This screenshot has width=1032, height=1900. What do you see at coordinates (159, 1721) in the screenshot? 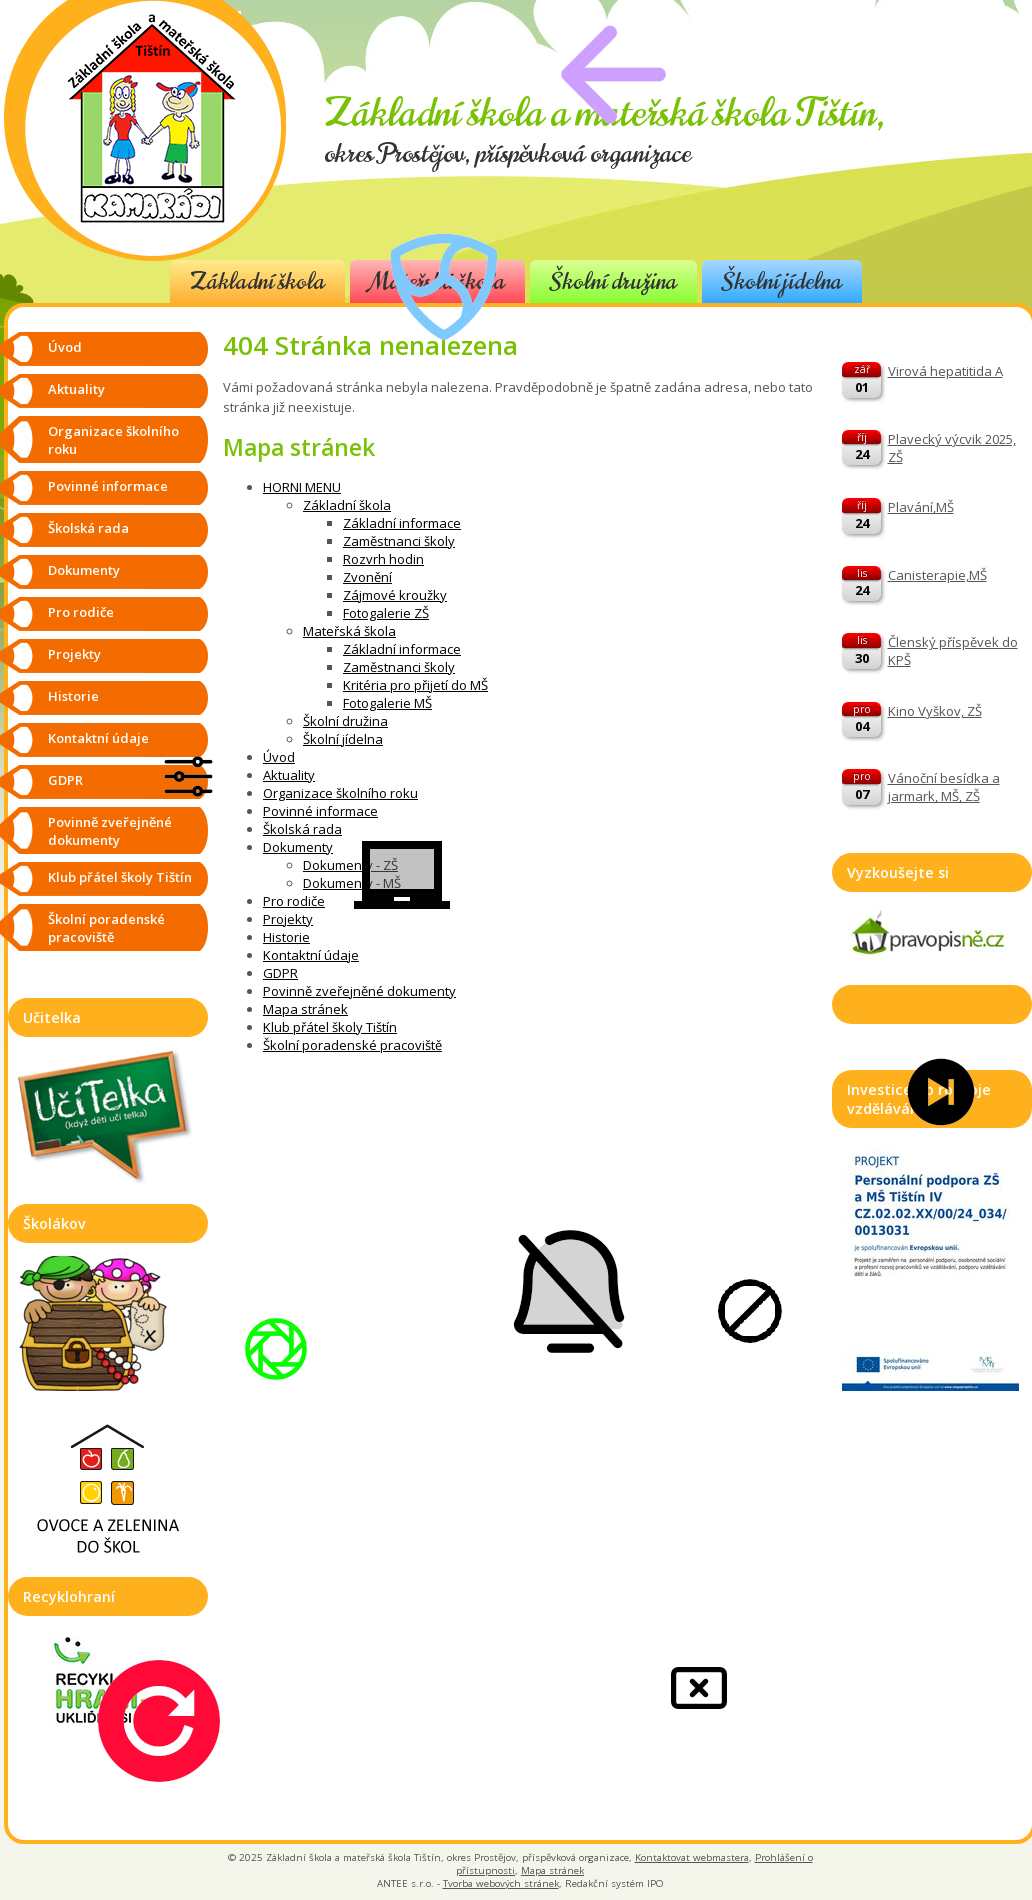
I see `refresh or reload content` at bounding box center [159, 1721].